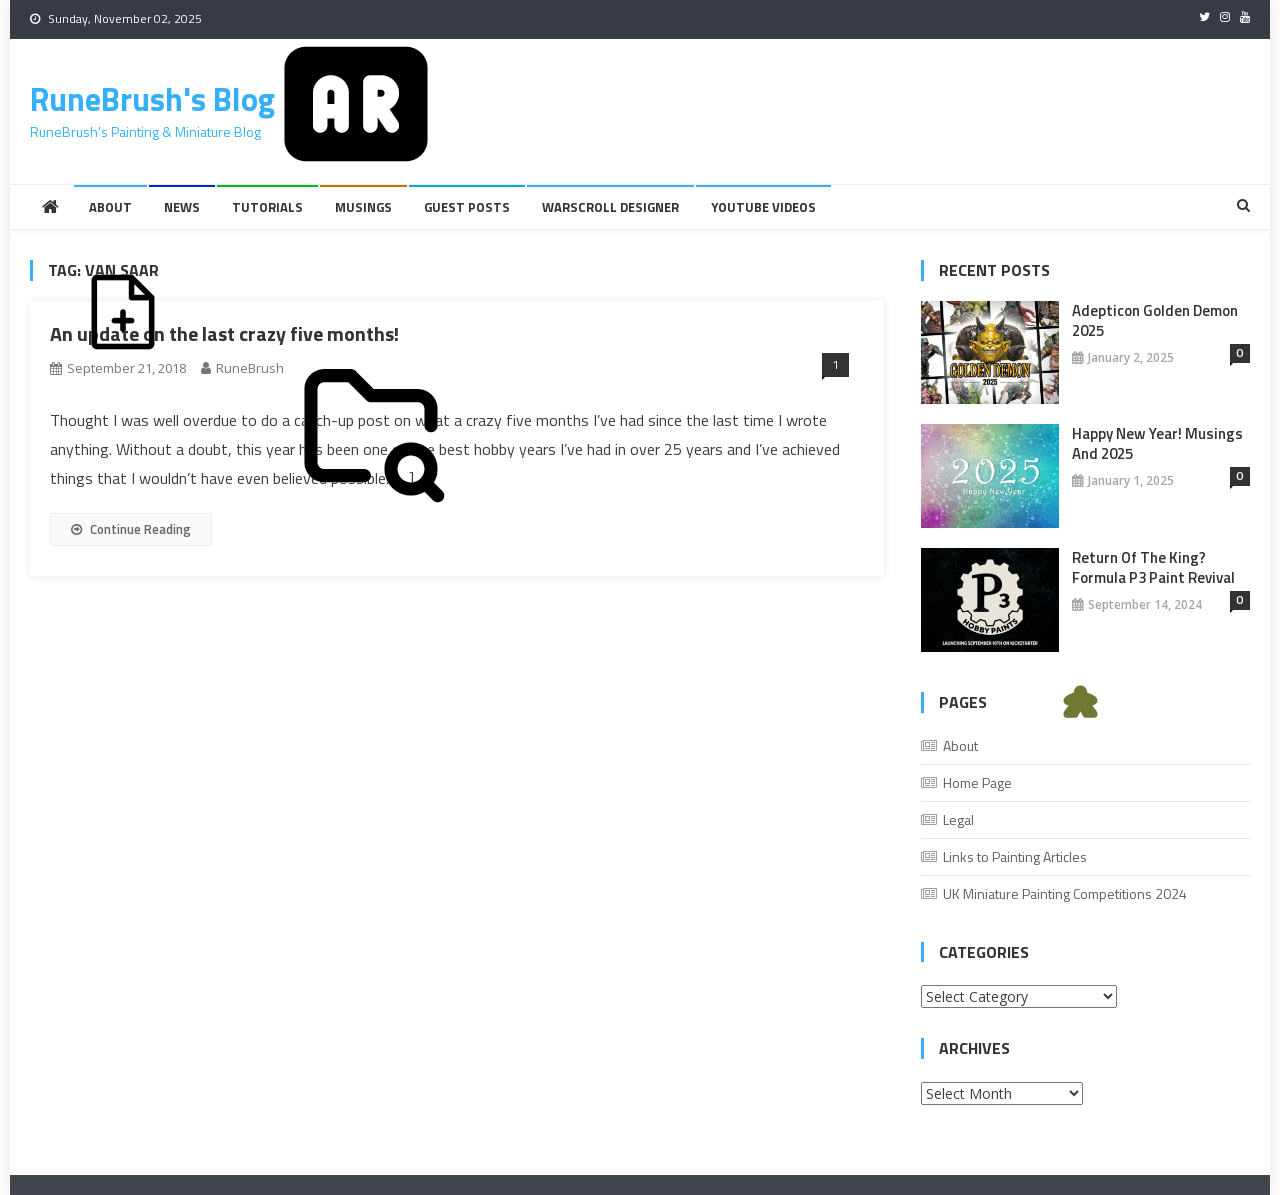 The image size is (1280, 1195). Describe the element at coordinates (356, 104) in the screenshot. I see `indicates augmented reality feature available` at that location.